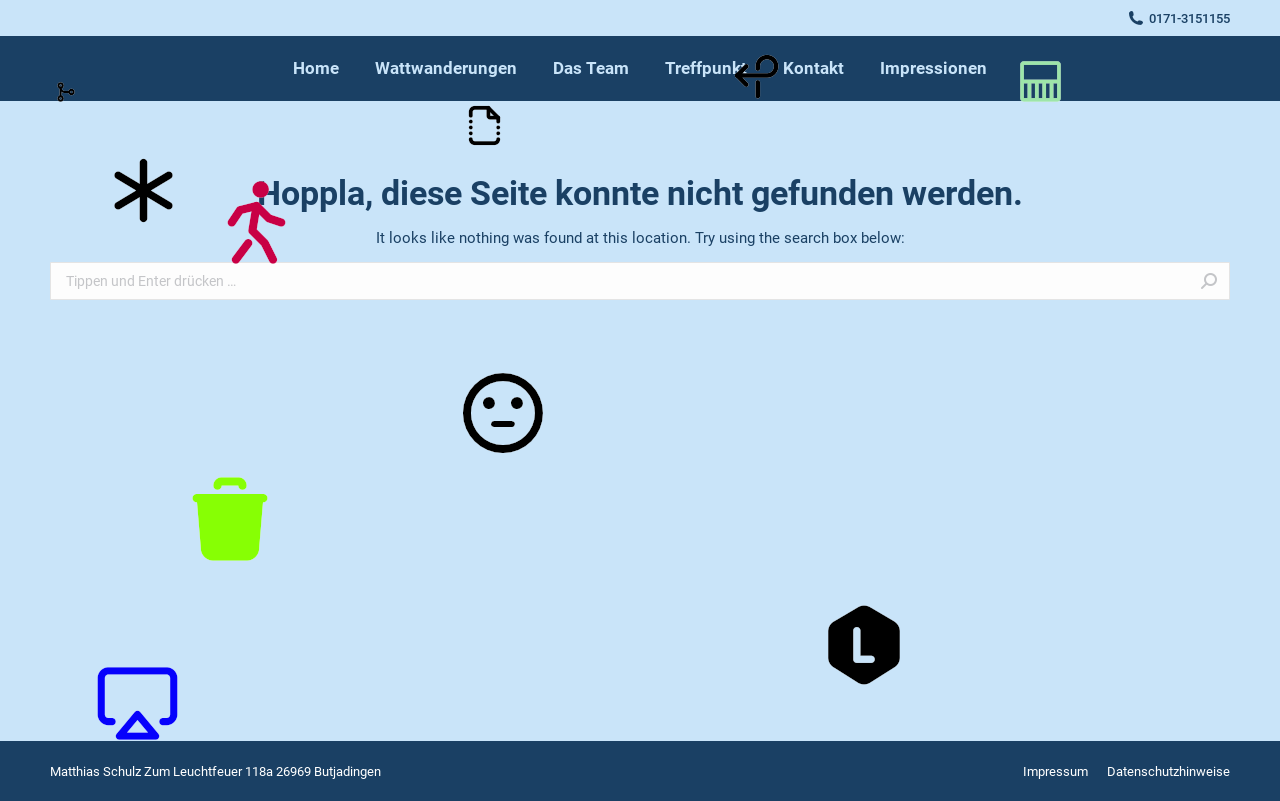 The width and height of the screenshot is (1280, 801). I want to click on undo recent action, so click(755, 75).